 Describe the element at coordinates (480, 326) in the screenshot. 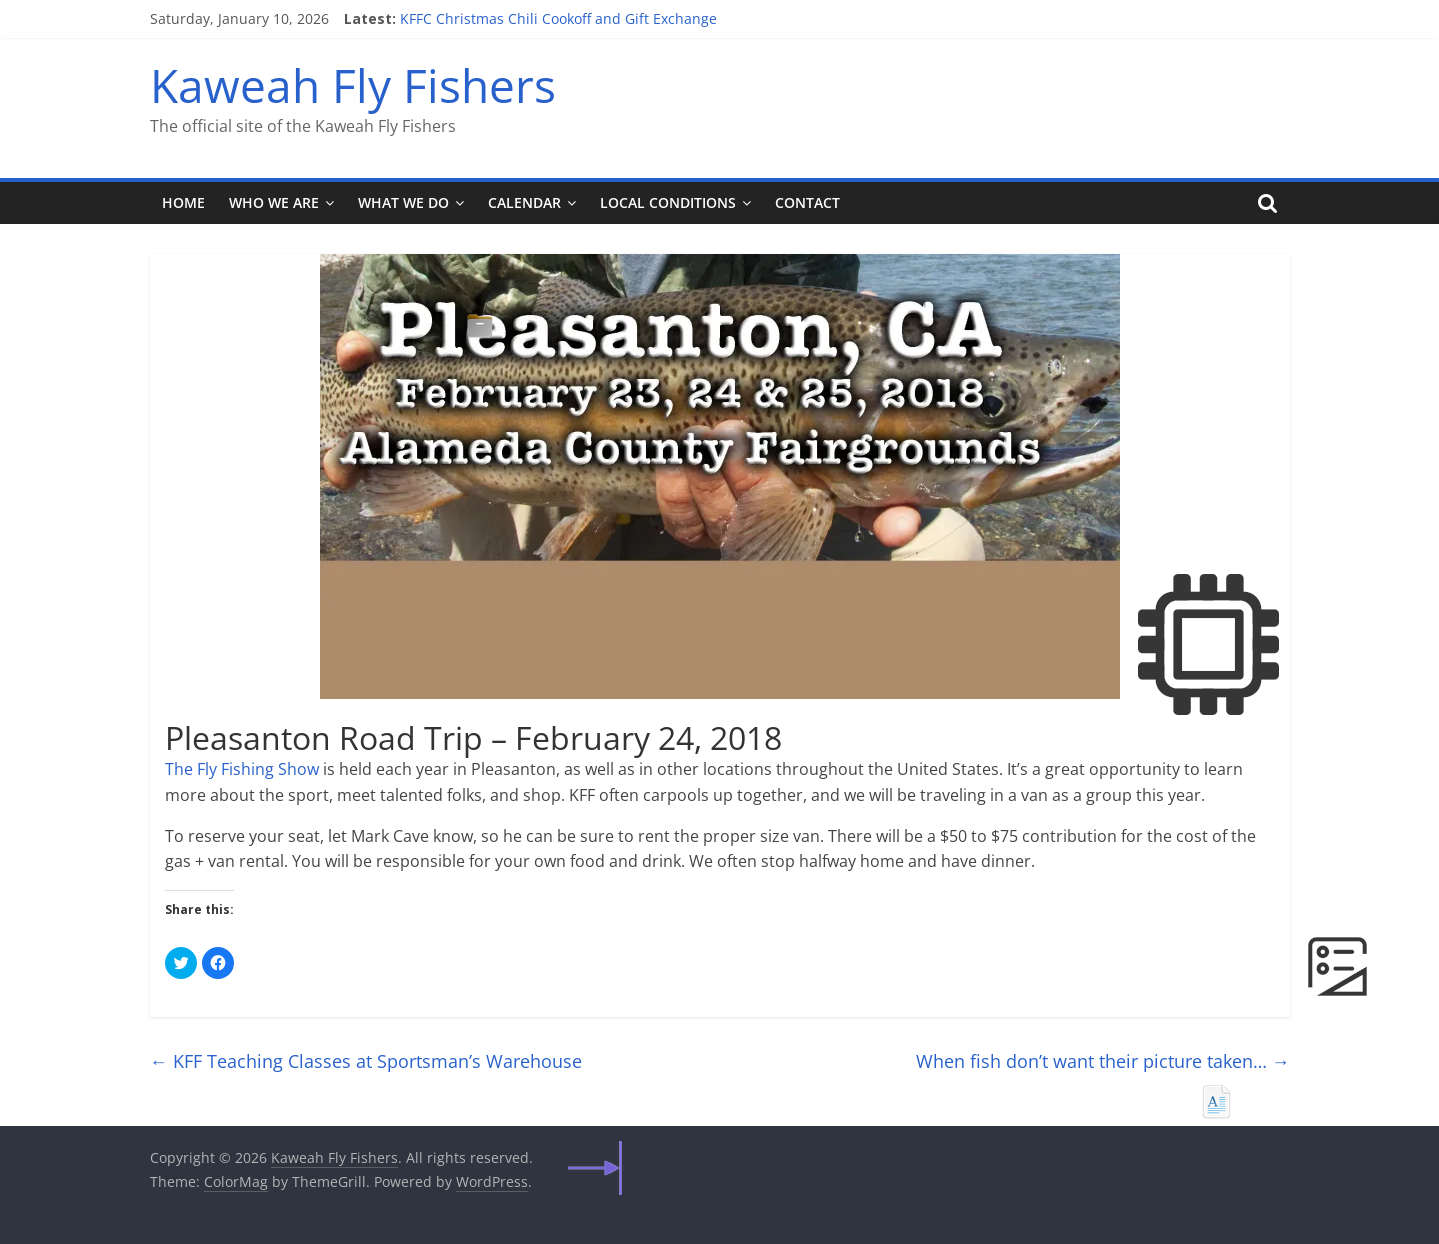

I see `open the file manager application` at that location.